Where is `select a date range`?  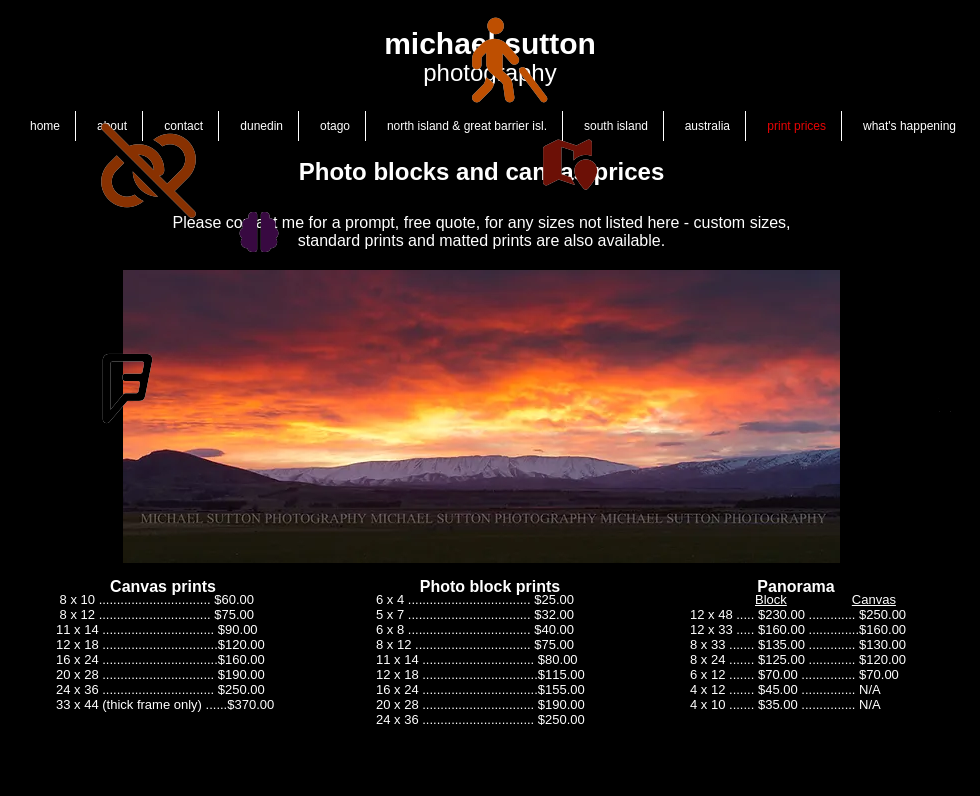
select a date range is located at coordinates (945, 404).